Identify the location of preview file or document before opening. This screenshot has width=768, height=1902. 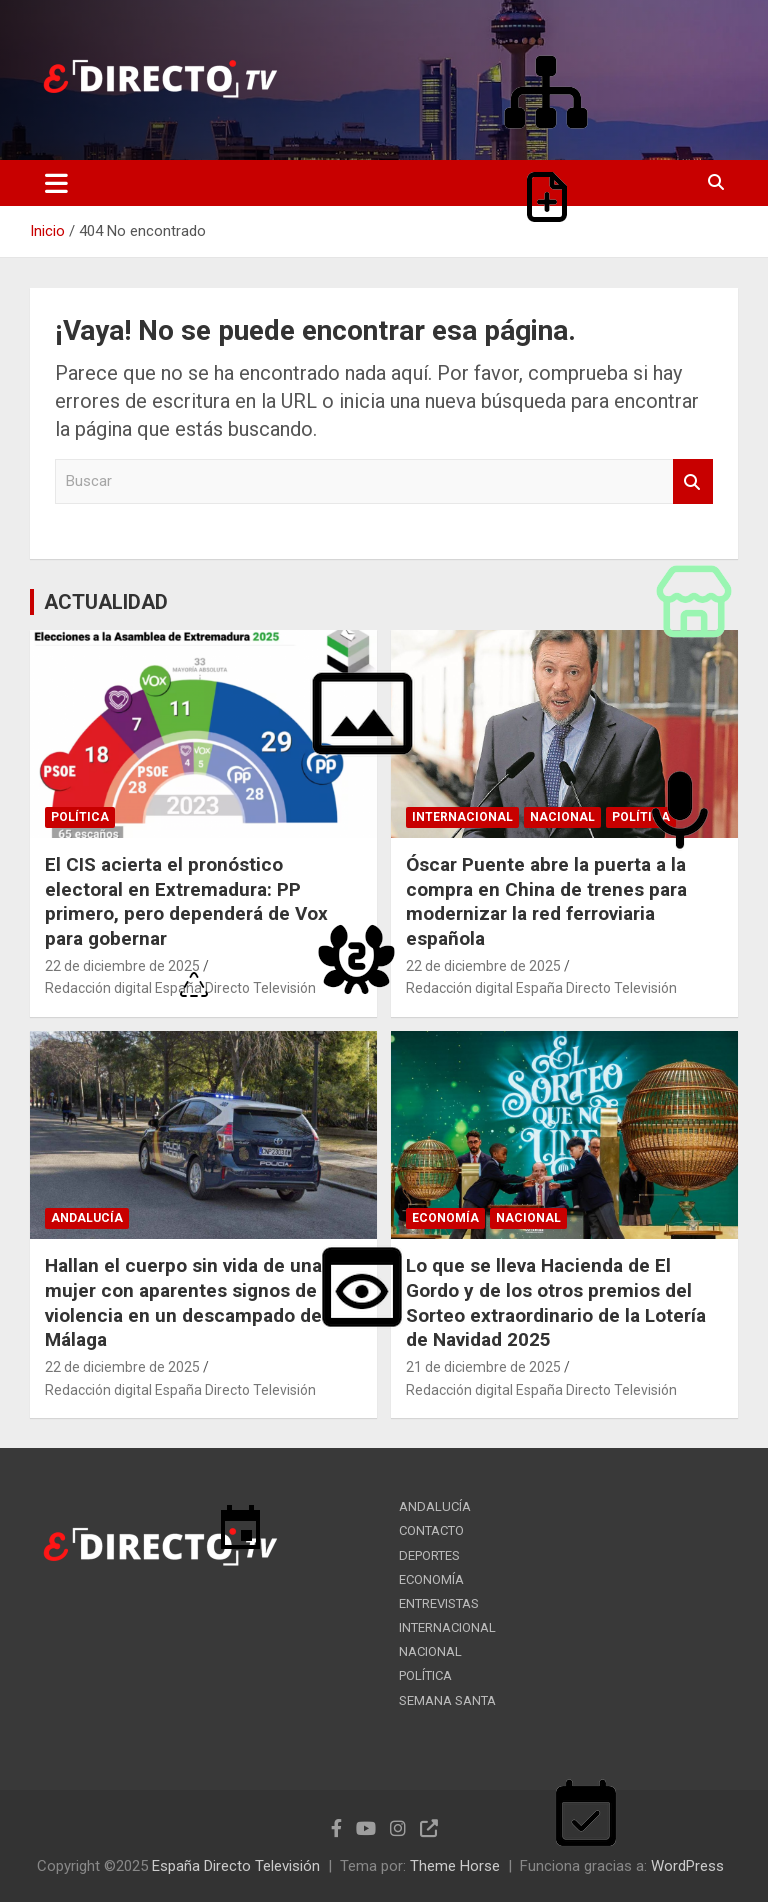
(362, 1287).